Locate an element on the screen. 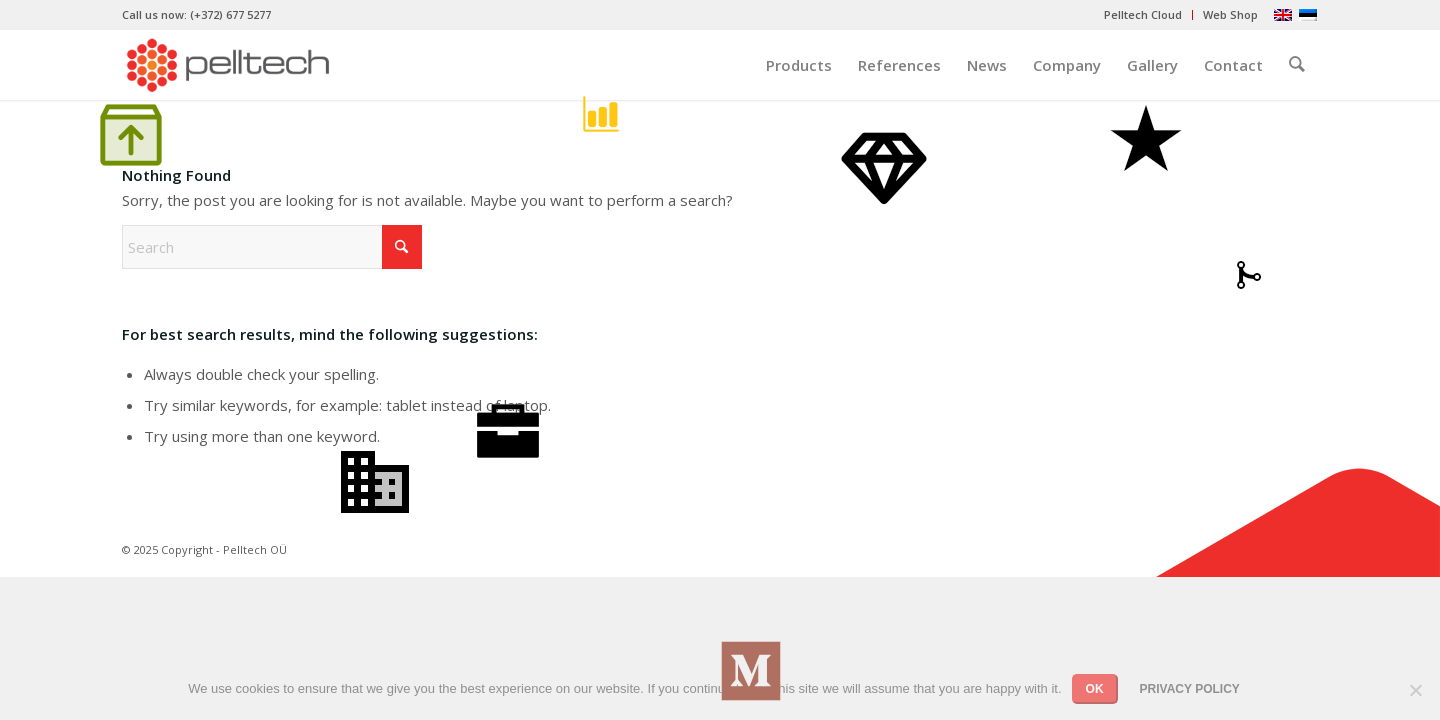 The image size is (1440, 720). merge branches in a git repository is located at coordinates (1249, 275).